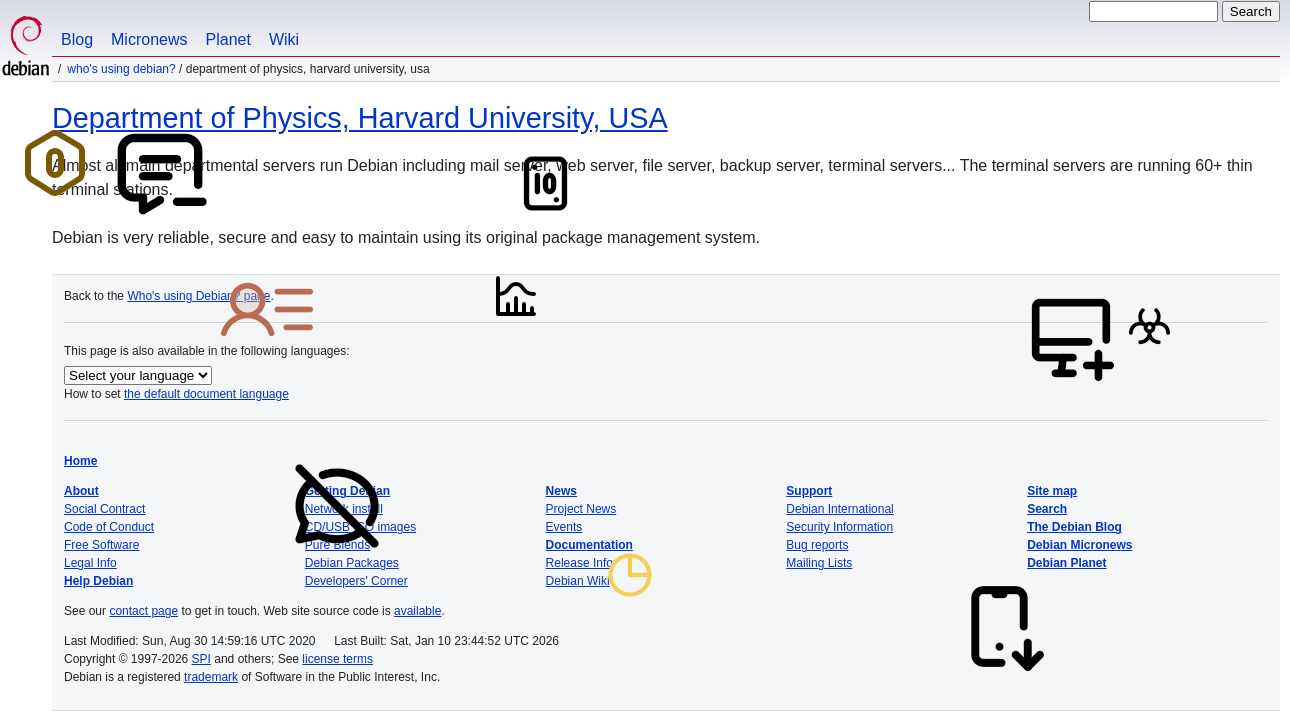 The width and height of the screenshot is (1290, 720). What do you see at coordinates (337, 506) in the screenshot?
I see `messaging is disabled or unavailable` at bounding box center [337, 506].